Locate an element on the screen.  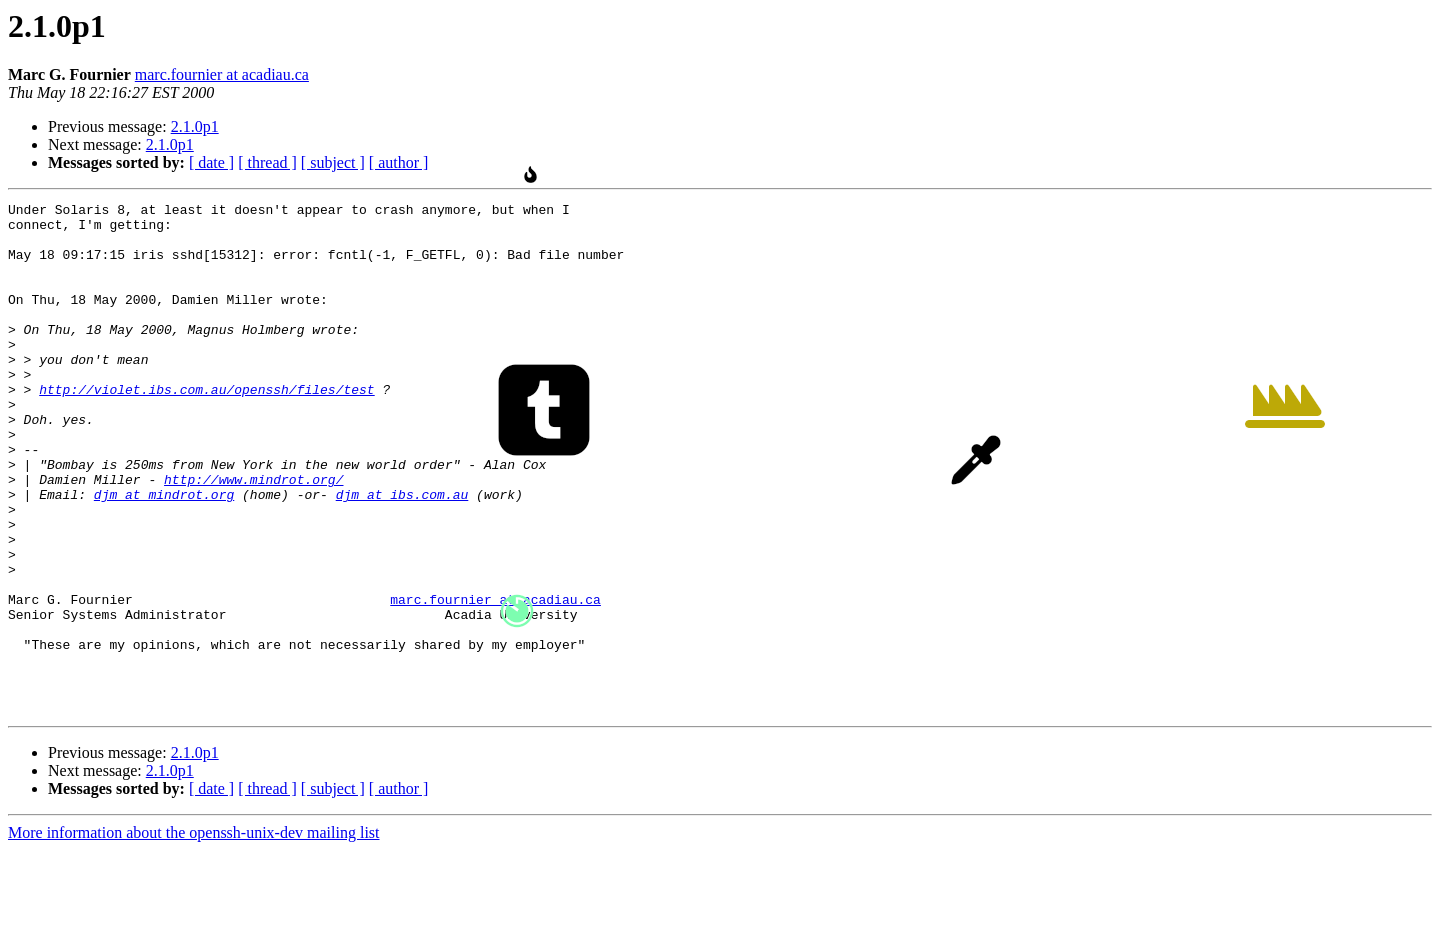
set or view a countdown timer is located at coordinates (517, 611).